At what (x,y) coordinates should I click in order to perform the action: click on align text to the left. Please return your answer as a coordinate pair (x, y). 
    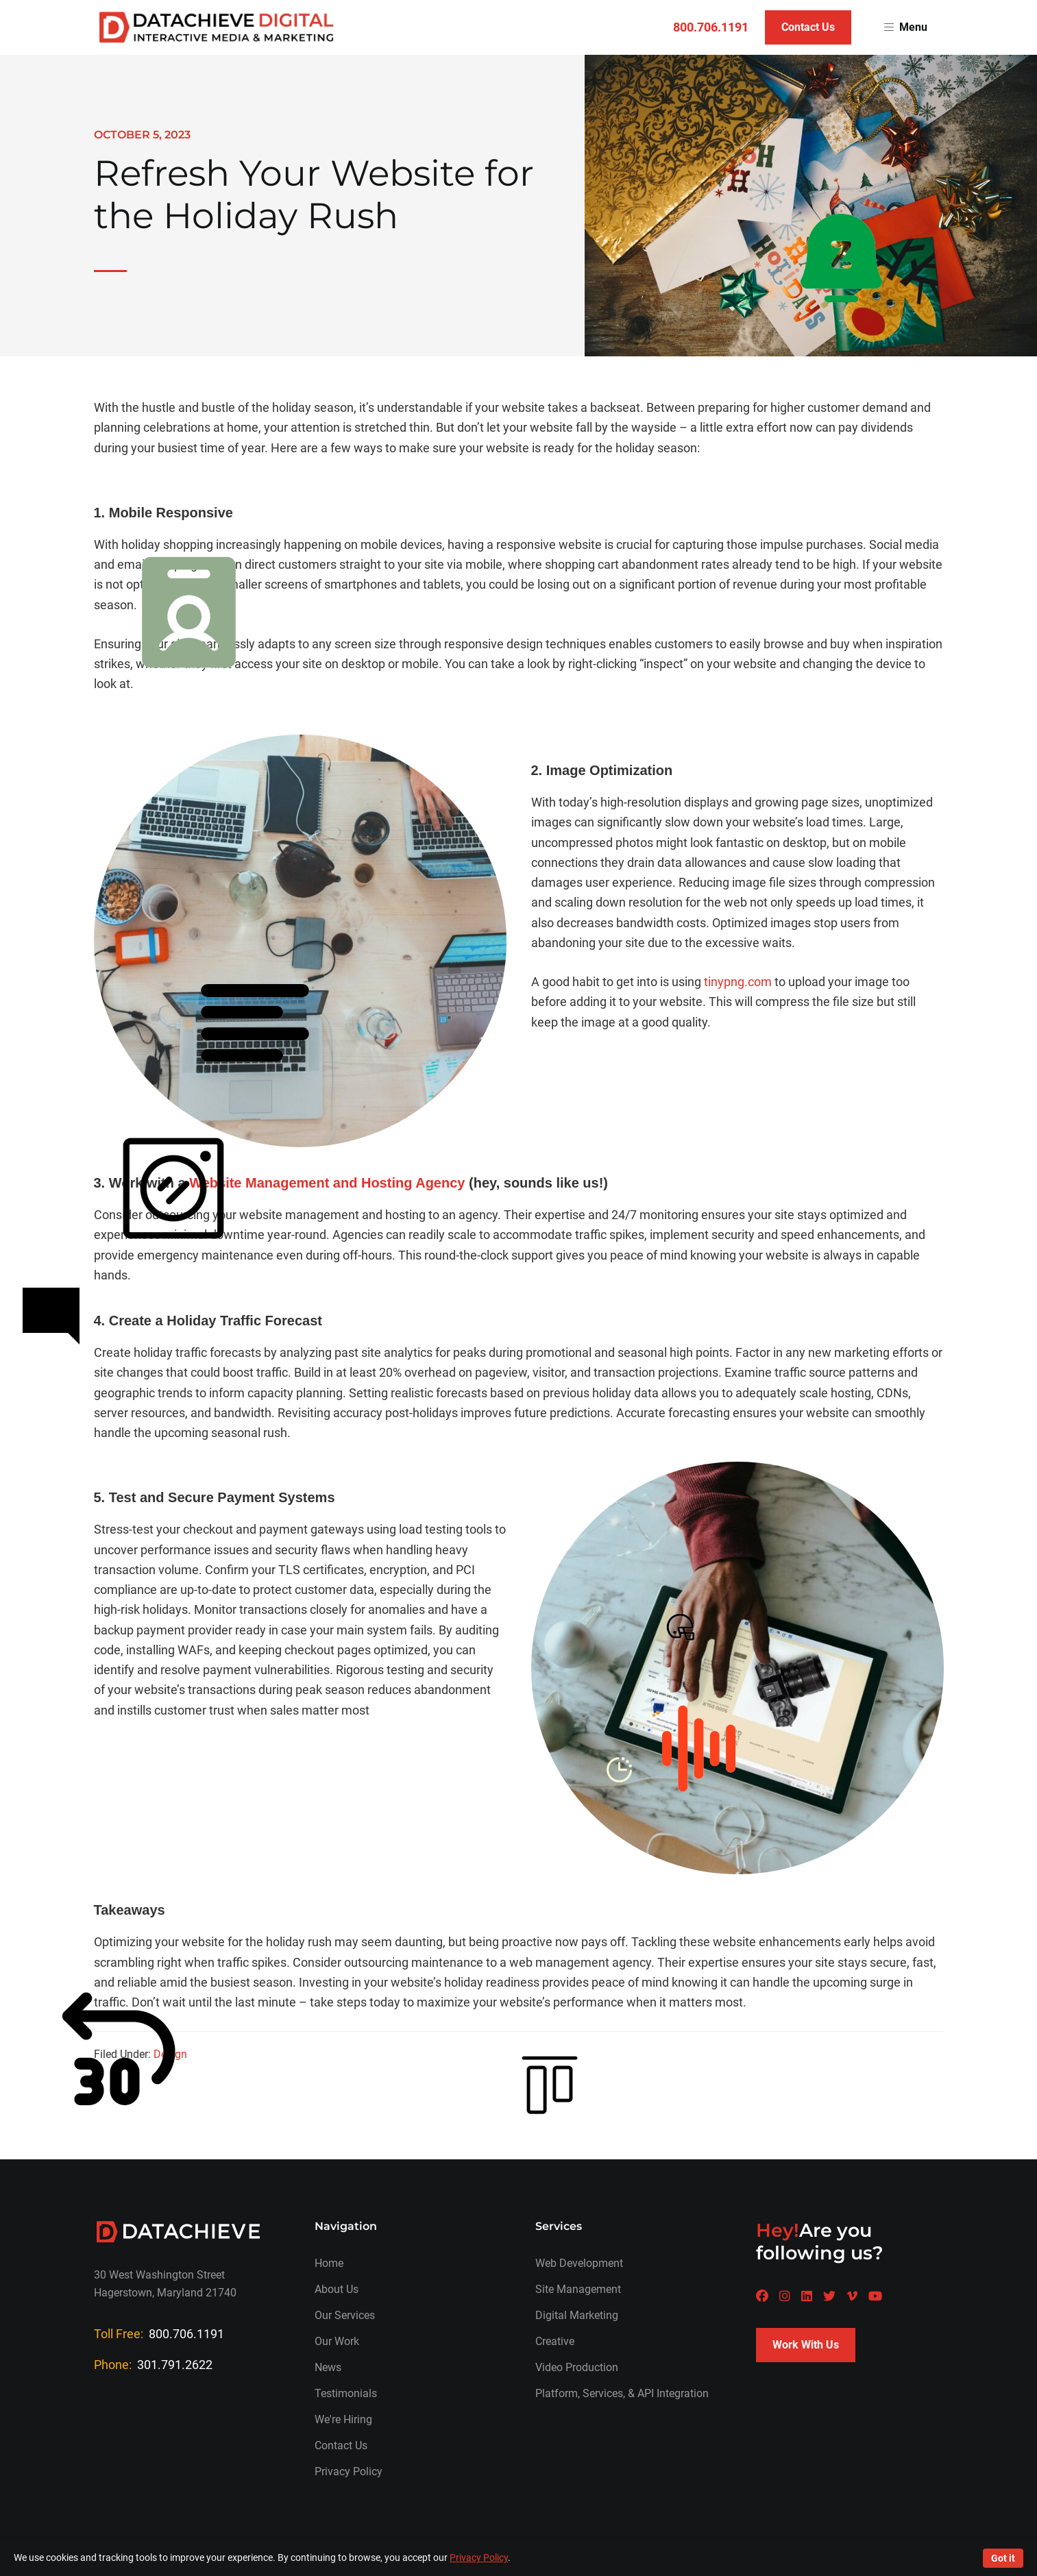
    Looking at the image, I should click on (255, 1025).